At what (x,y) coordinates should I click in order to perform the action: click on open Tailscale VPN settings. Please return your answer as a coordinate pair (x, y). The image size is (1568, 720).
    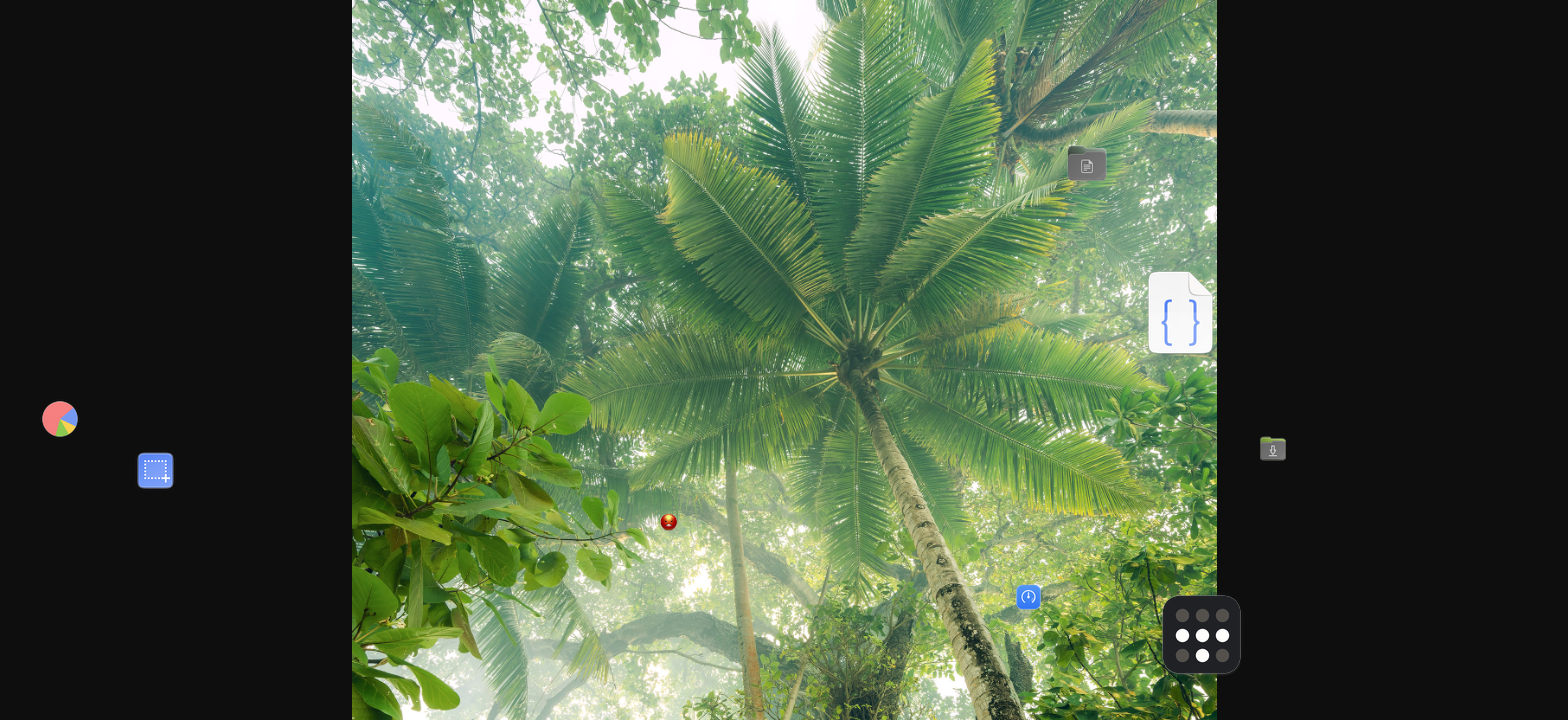
    Looking at the image, I should click on (1201, 634).